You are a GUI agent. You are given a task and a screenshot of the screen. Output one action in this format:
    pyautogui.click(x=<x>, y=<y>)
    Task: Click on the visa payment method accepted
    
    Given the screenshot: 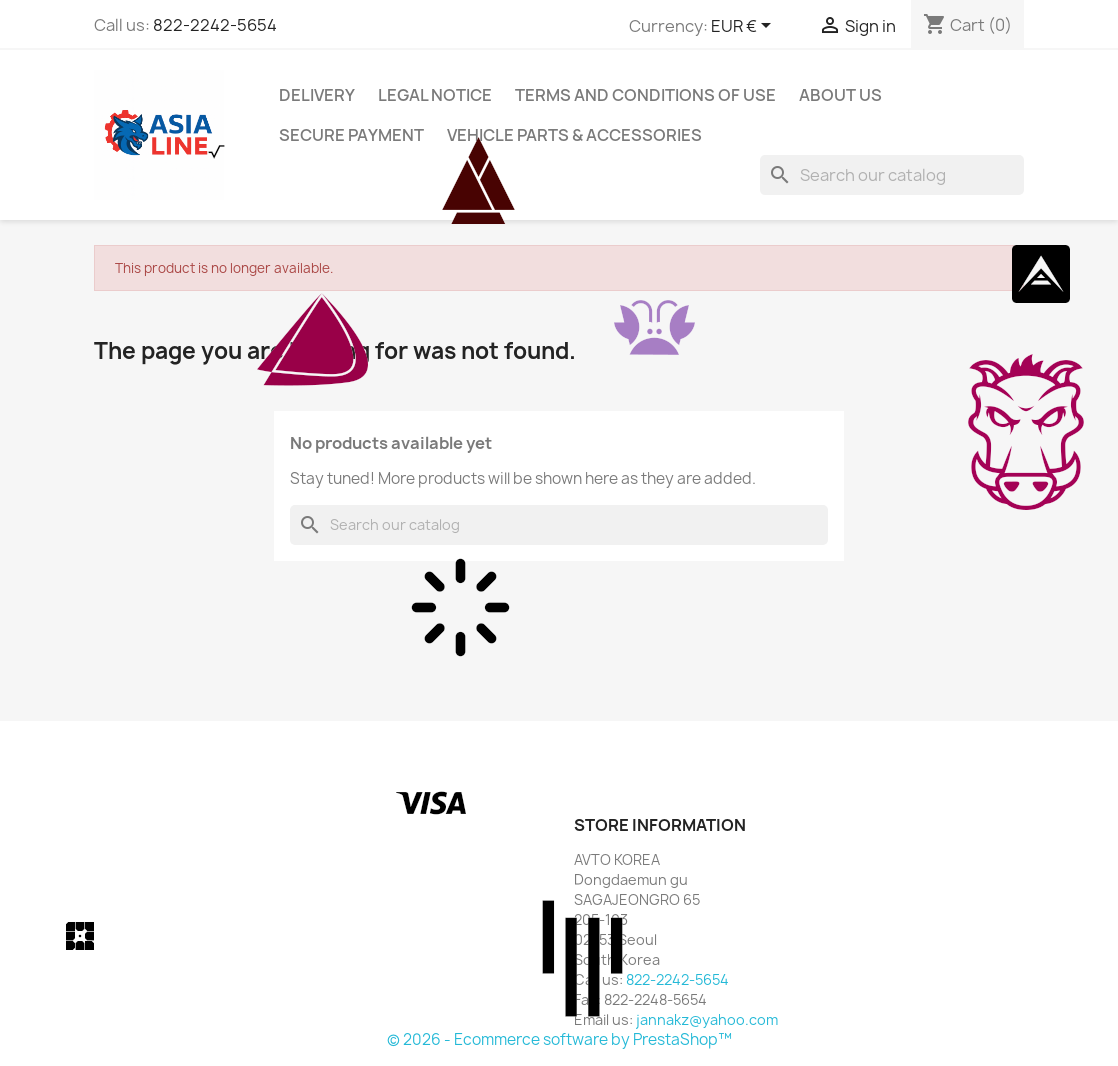 What is the action you would take?
    pyautogui.click(x=431, y=803)
    